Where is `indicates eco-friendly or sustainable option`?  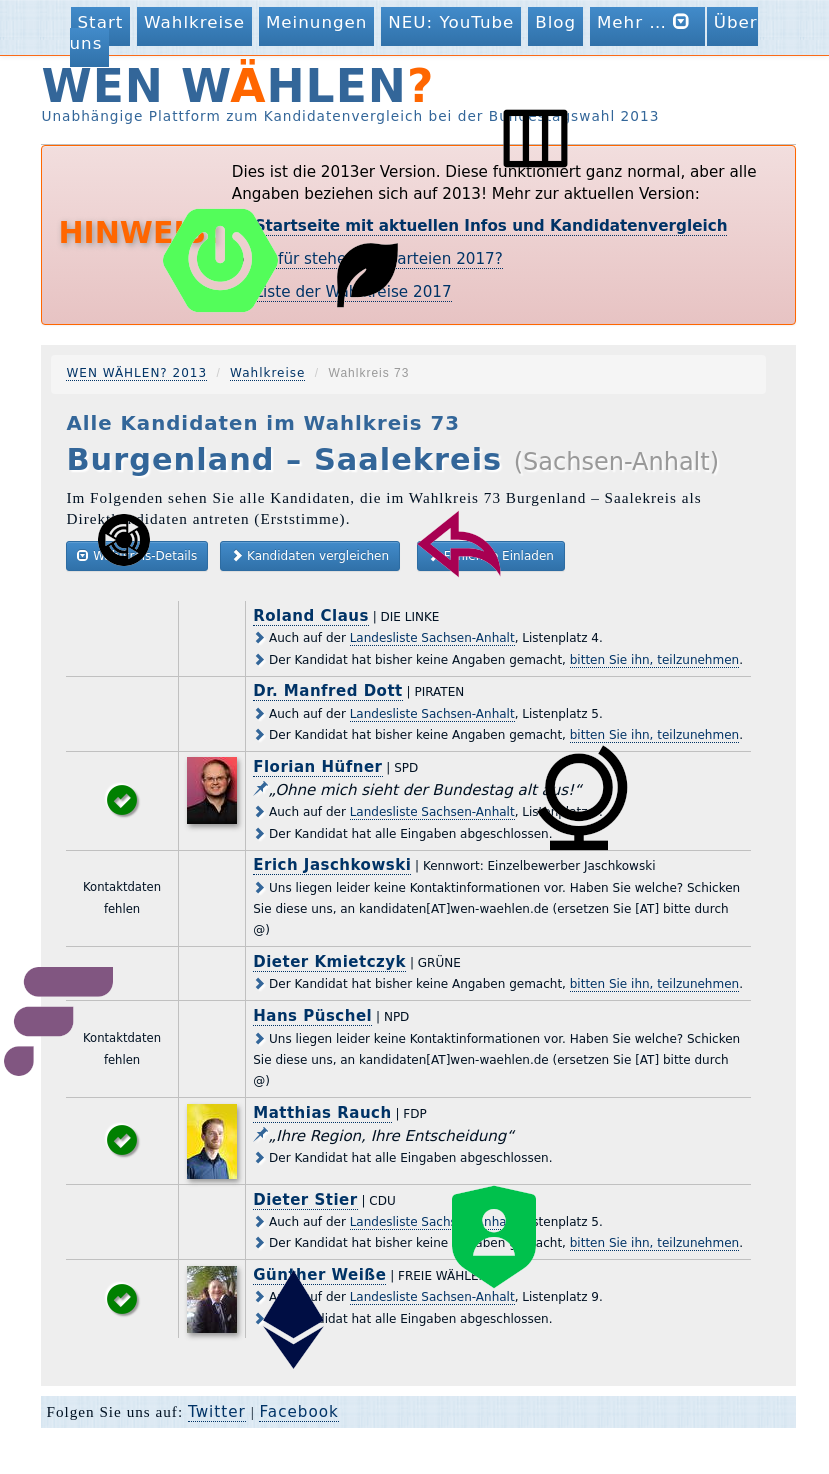 indicates eco-friendly or sustainable option is located at coordinates (367, 273).